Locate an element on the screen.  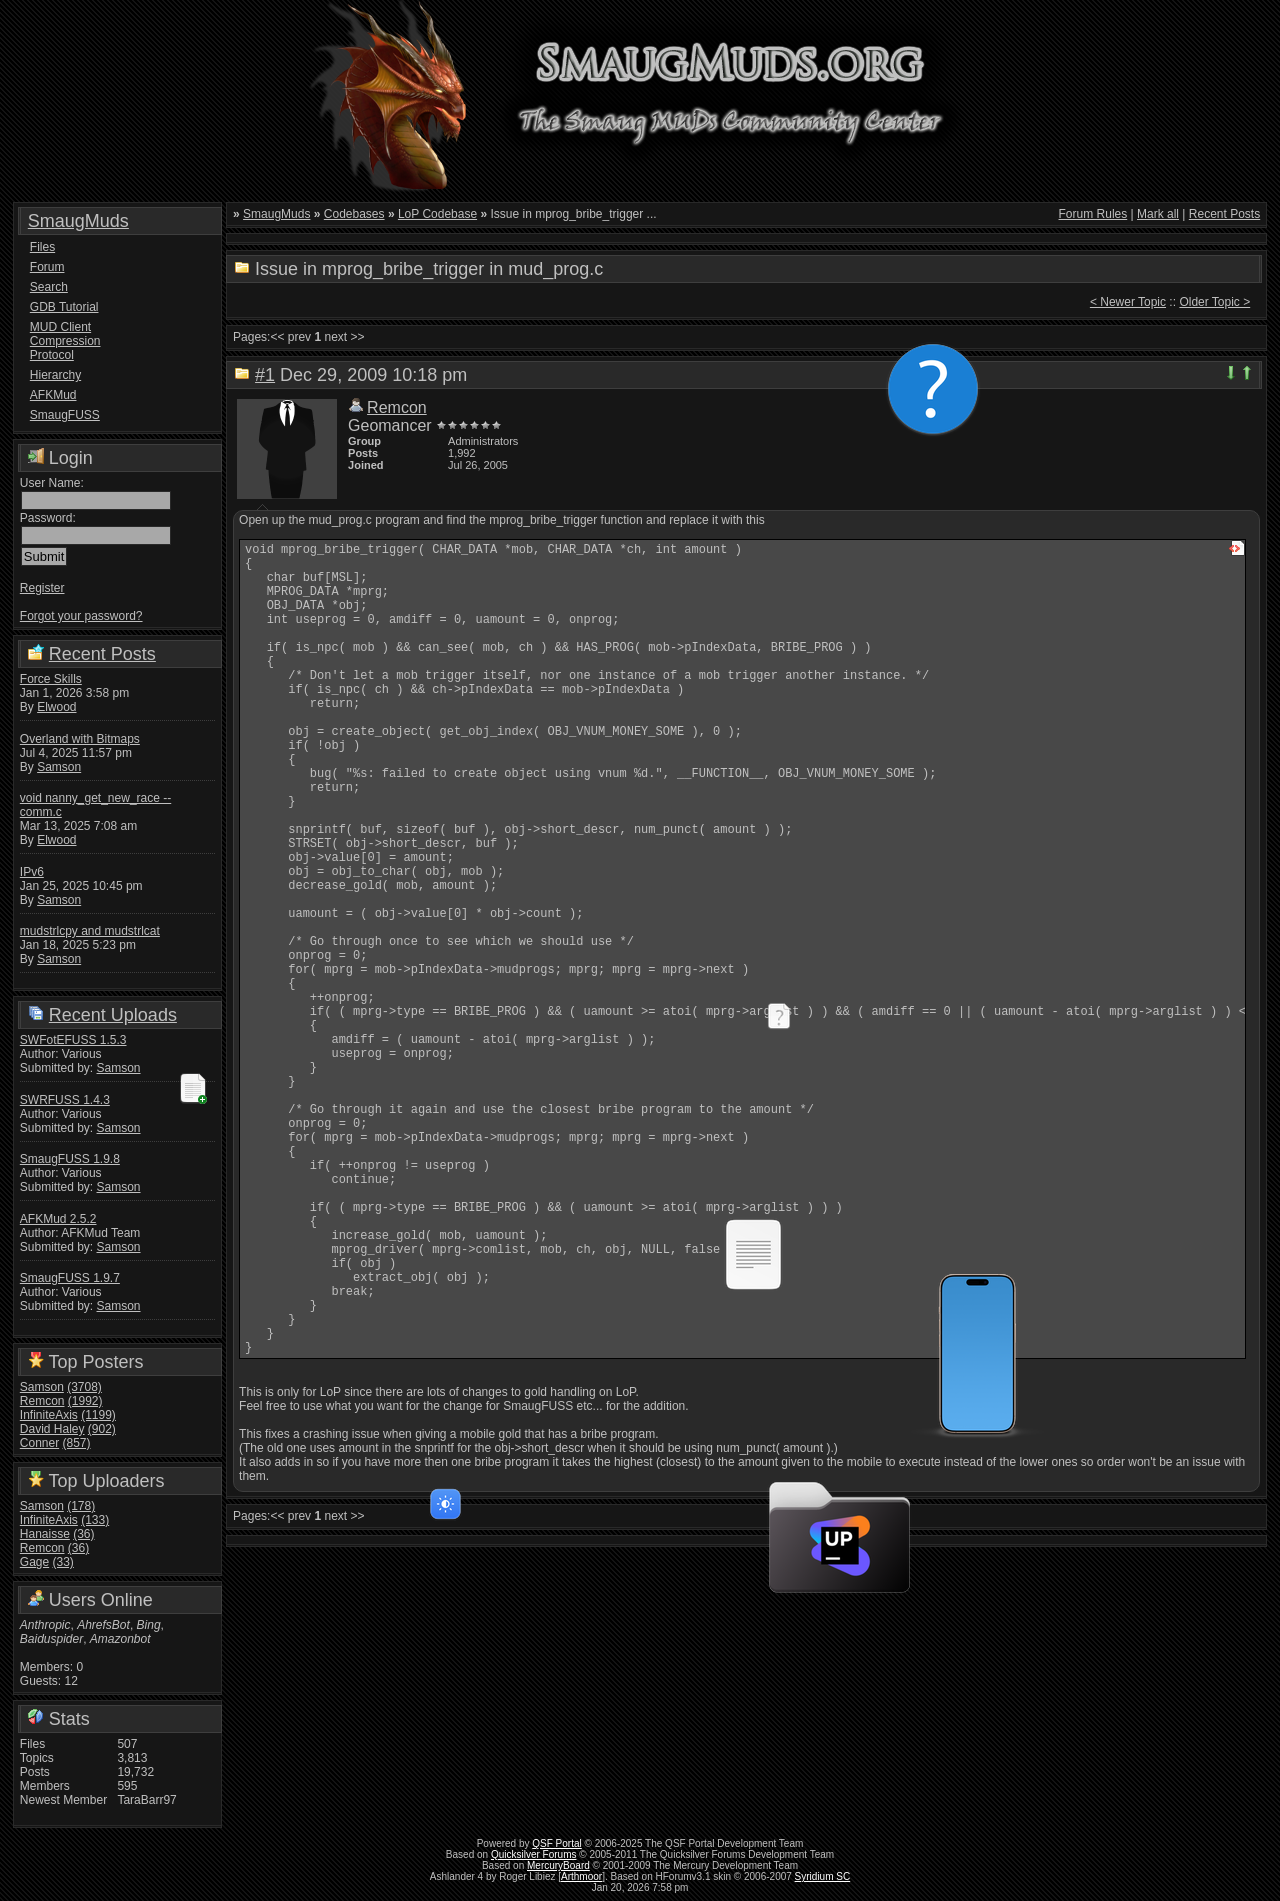
adjust night shift or blue light settings is located at coordinates (445, 1504).